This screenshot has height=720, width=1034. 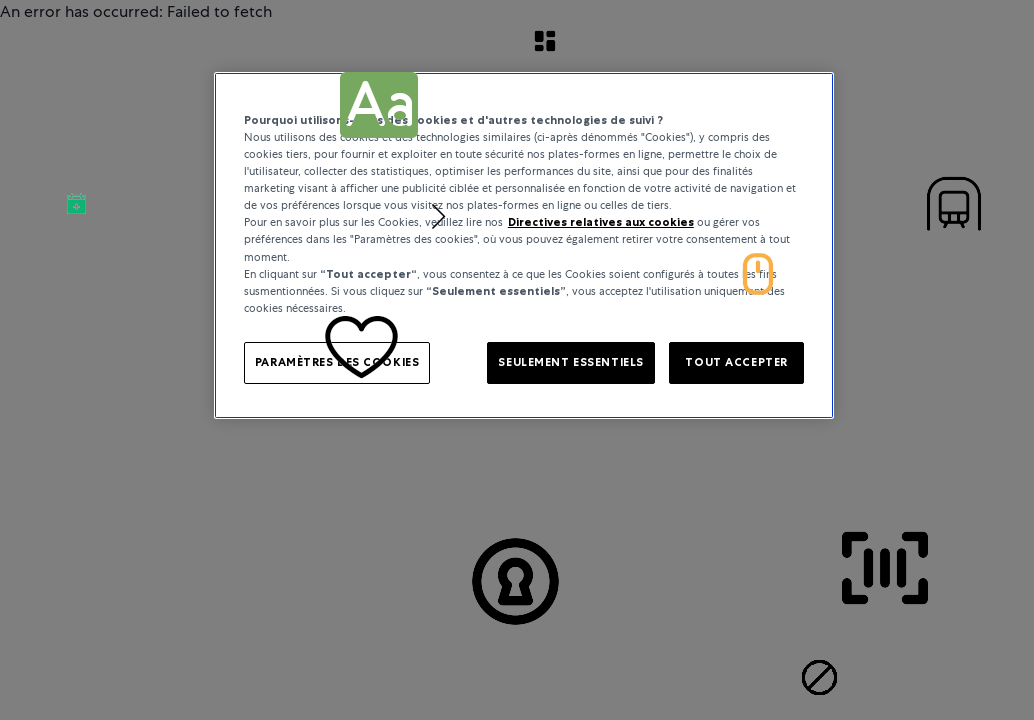 I want to click on view subway or metro transit options, so click(x=954, y=206).